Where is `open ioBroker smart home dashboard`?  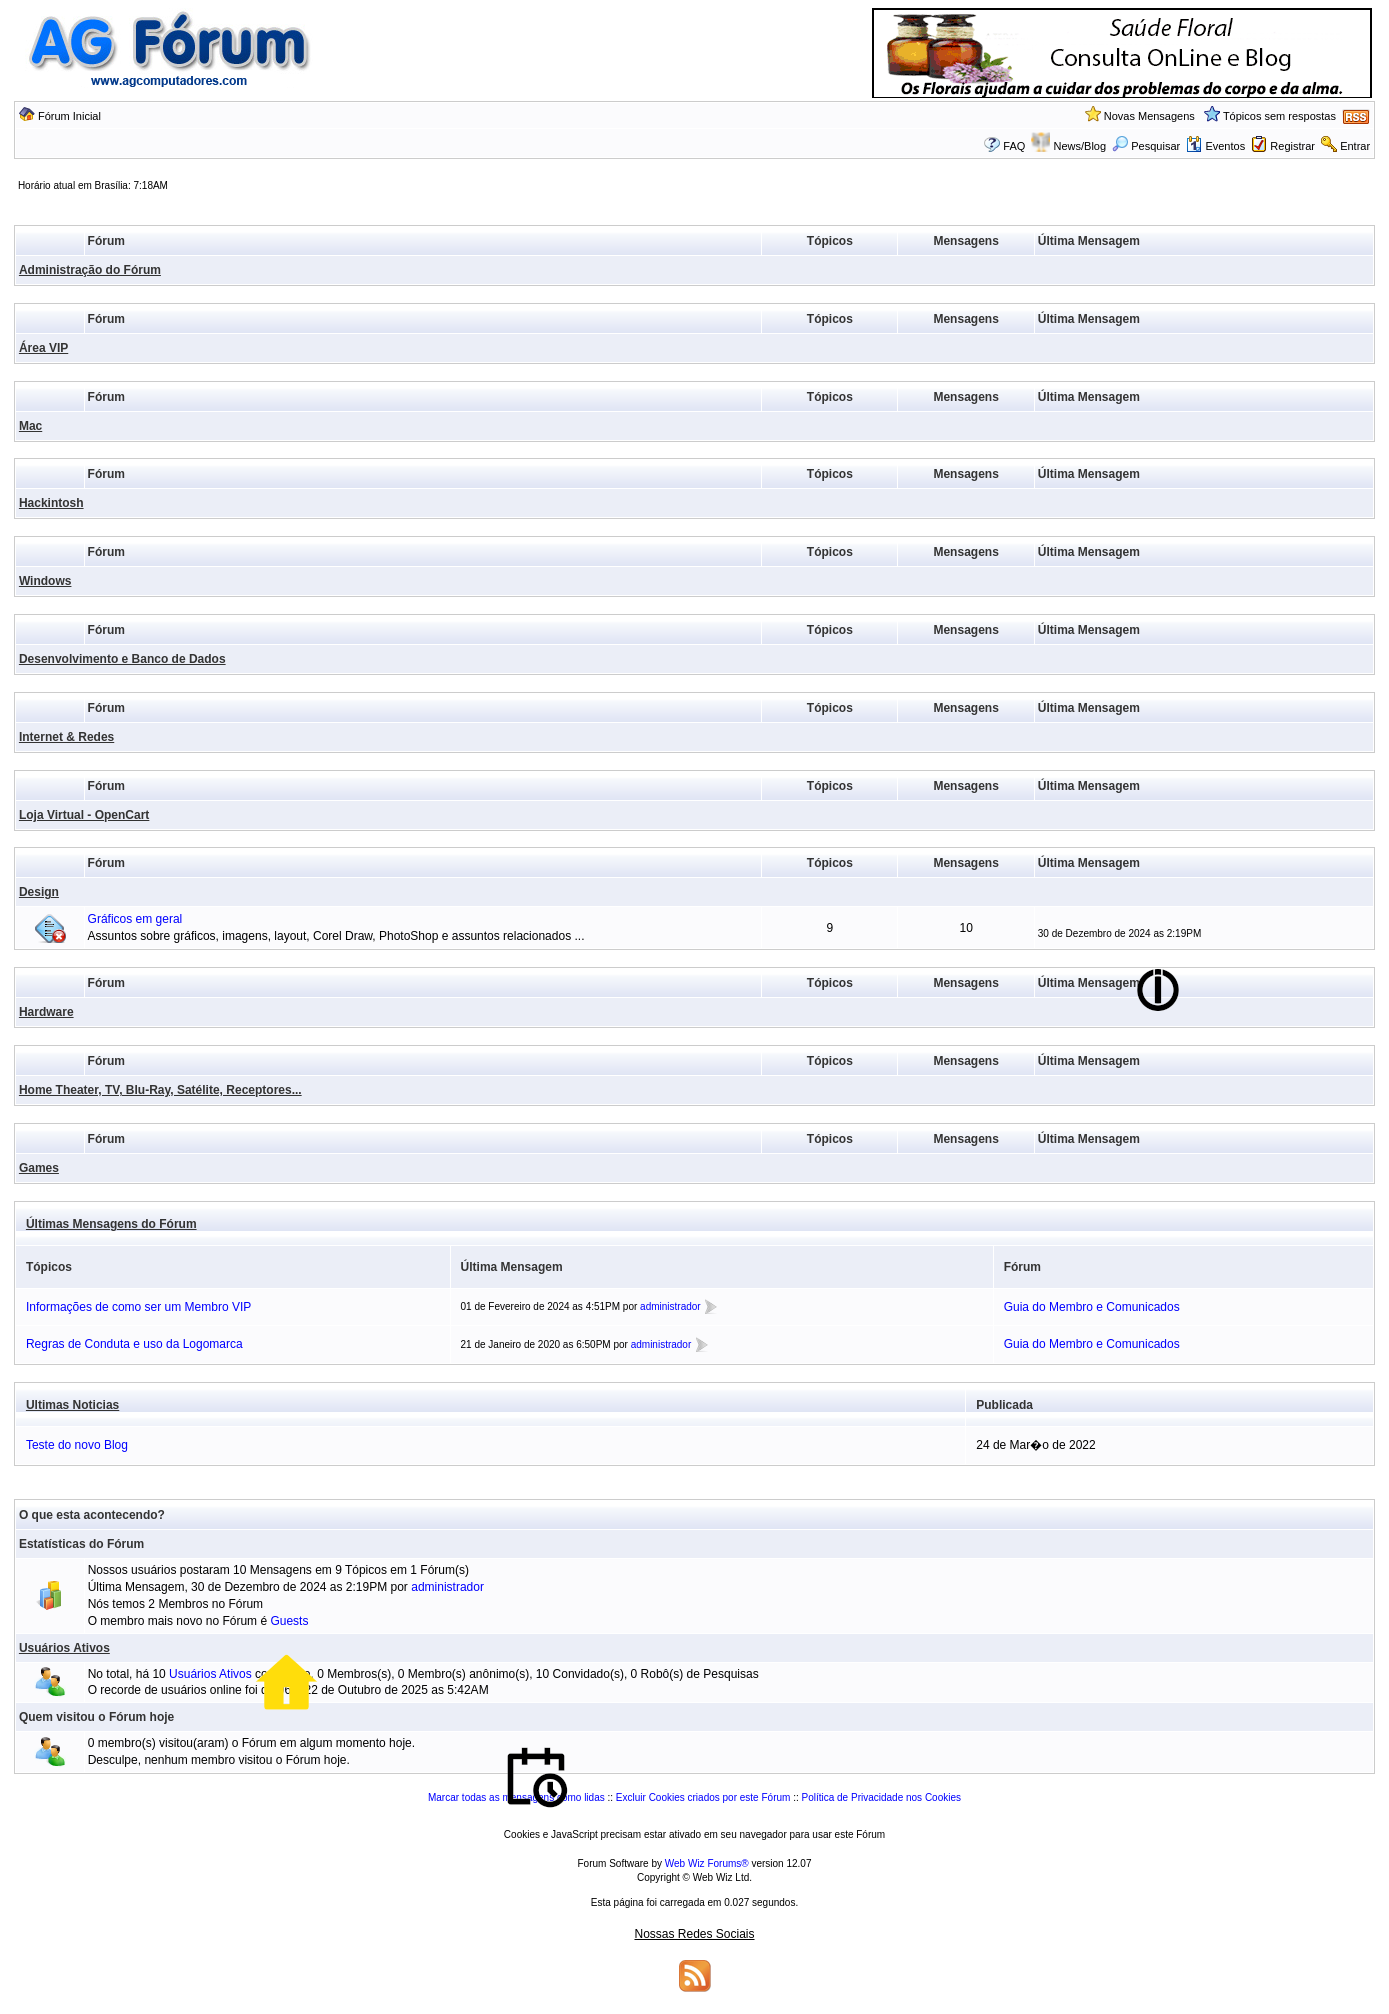
open ioBroker smart home dashboard is located at coordinates (1158, 990).